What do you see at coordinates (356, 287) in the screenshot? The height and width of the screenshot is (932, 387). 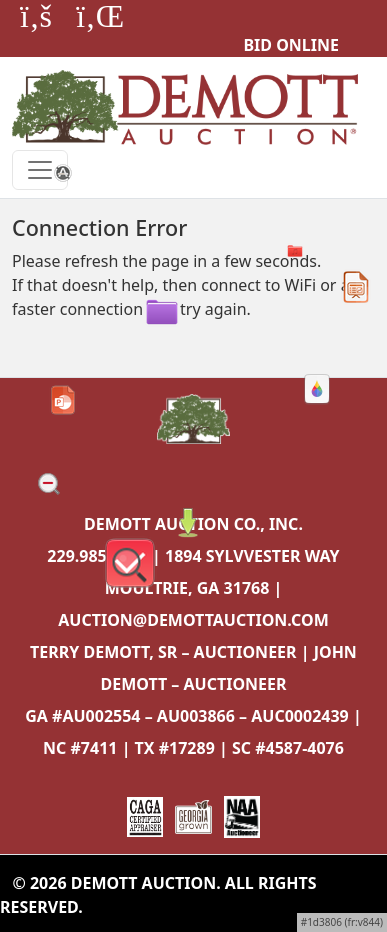 I see `open a presentation template file` at bounding box center [356, 287].